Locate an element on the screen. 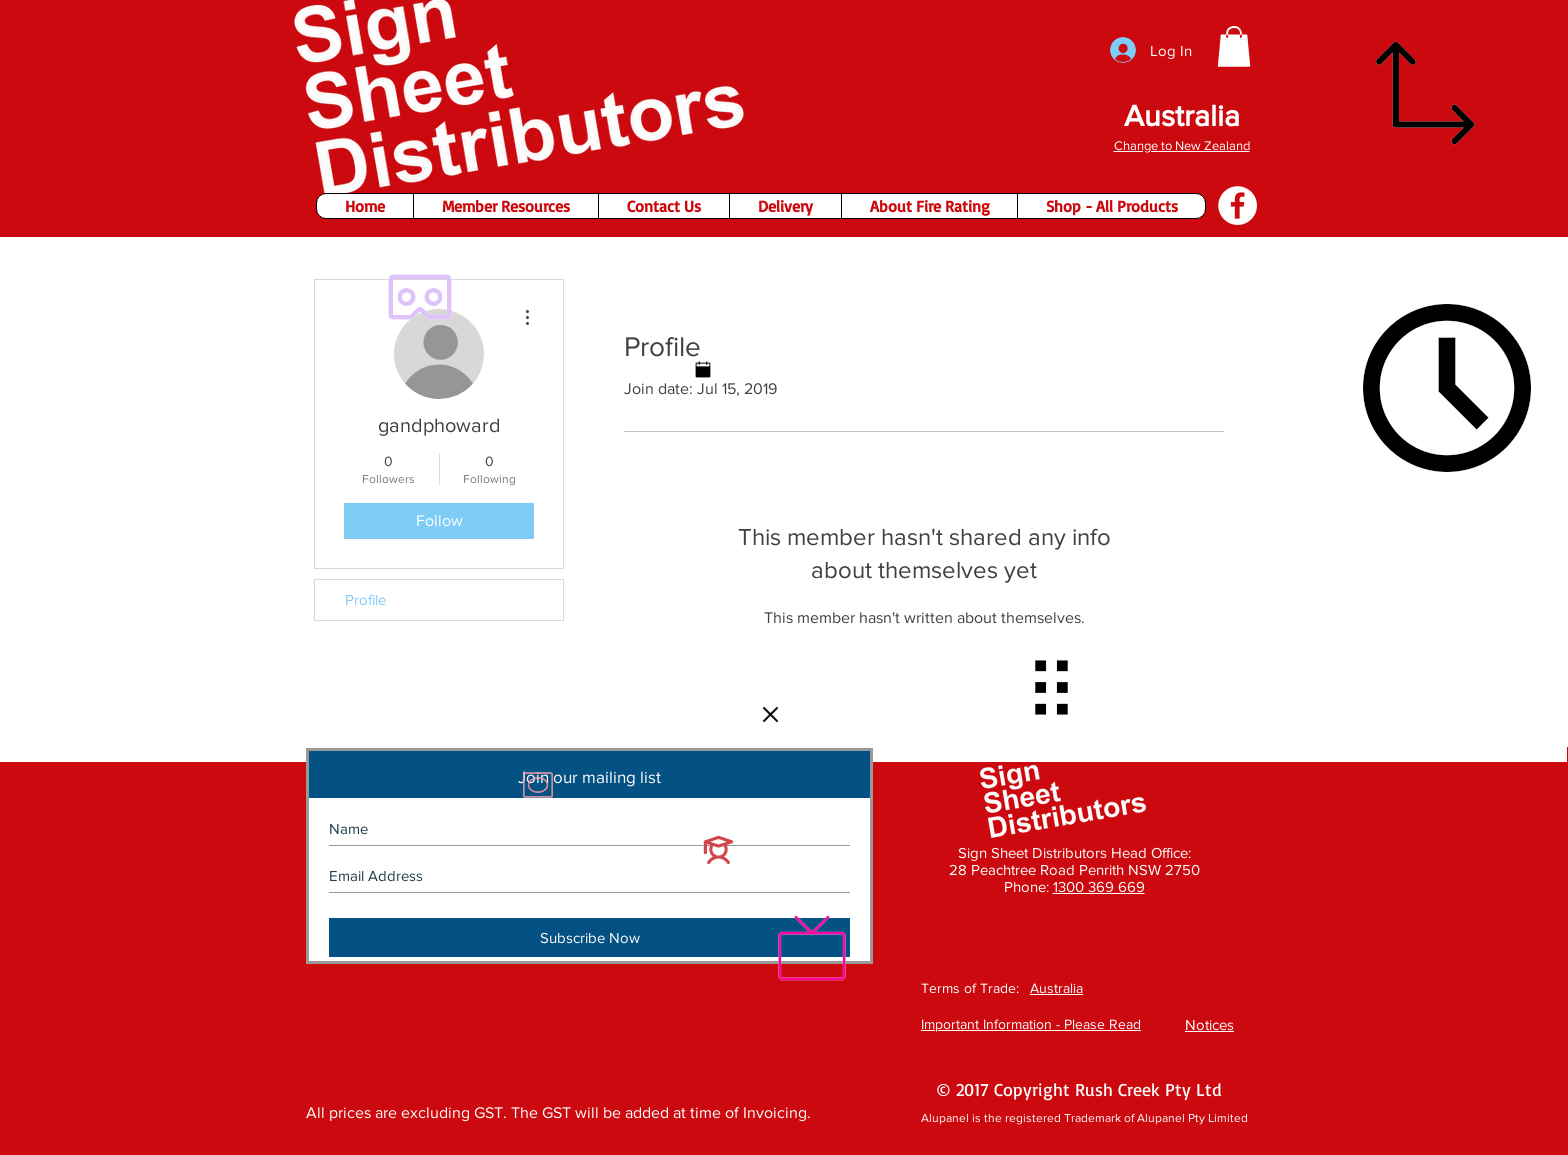  view calendar or schedule is located at coordinates (703, 370).